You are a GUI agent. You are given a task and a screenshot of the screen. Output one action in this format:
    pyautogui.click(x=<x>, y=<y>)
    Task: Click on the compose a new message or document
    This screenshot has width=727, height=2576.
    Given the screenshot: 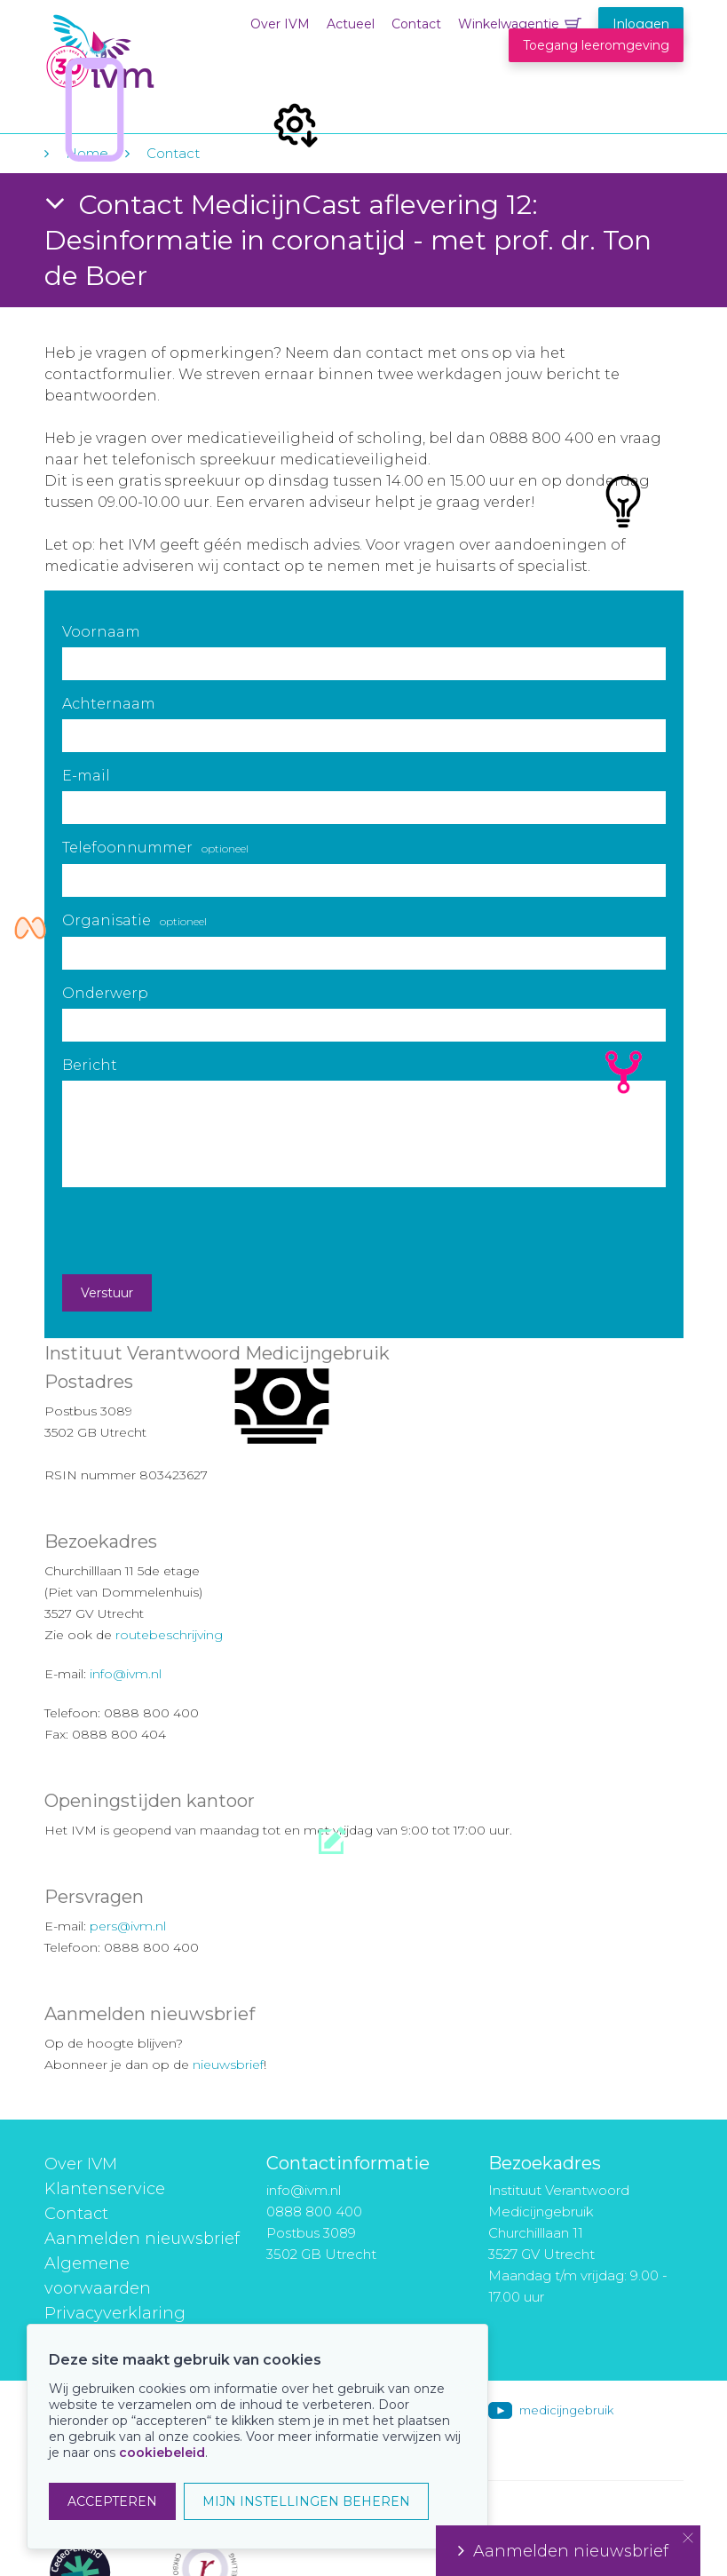 What is the action you would take?
    pyautogui.click(x=332, y=1840)
    